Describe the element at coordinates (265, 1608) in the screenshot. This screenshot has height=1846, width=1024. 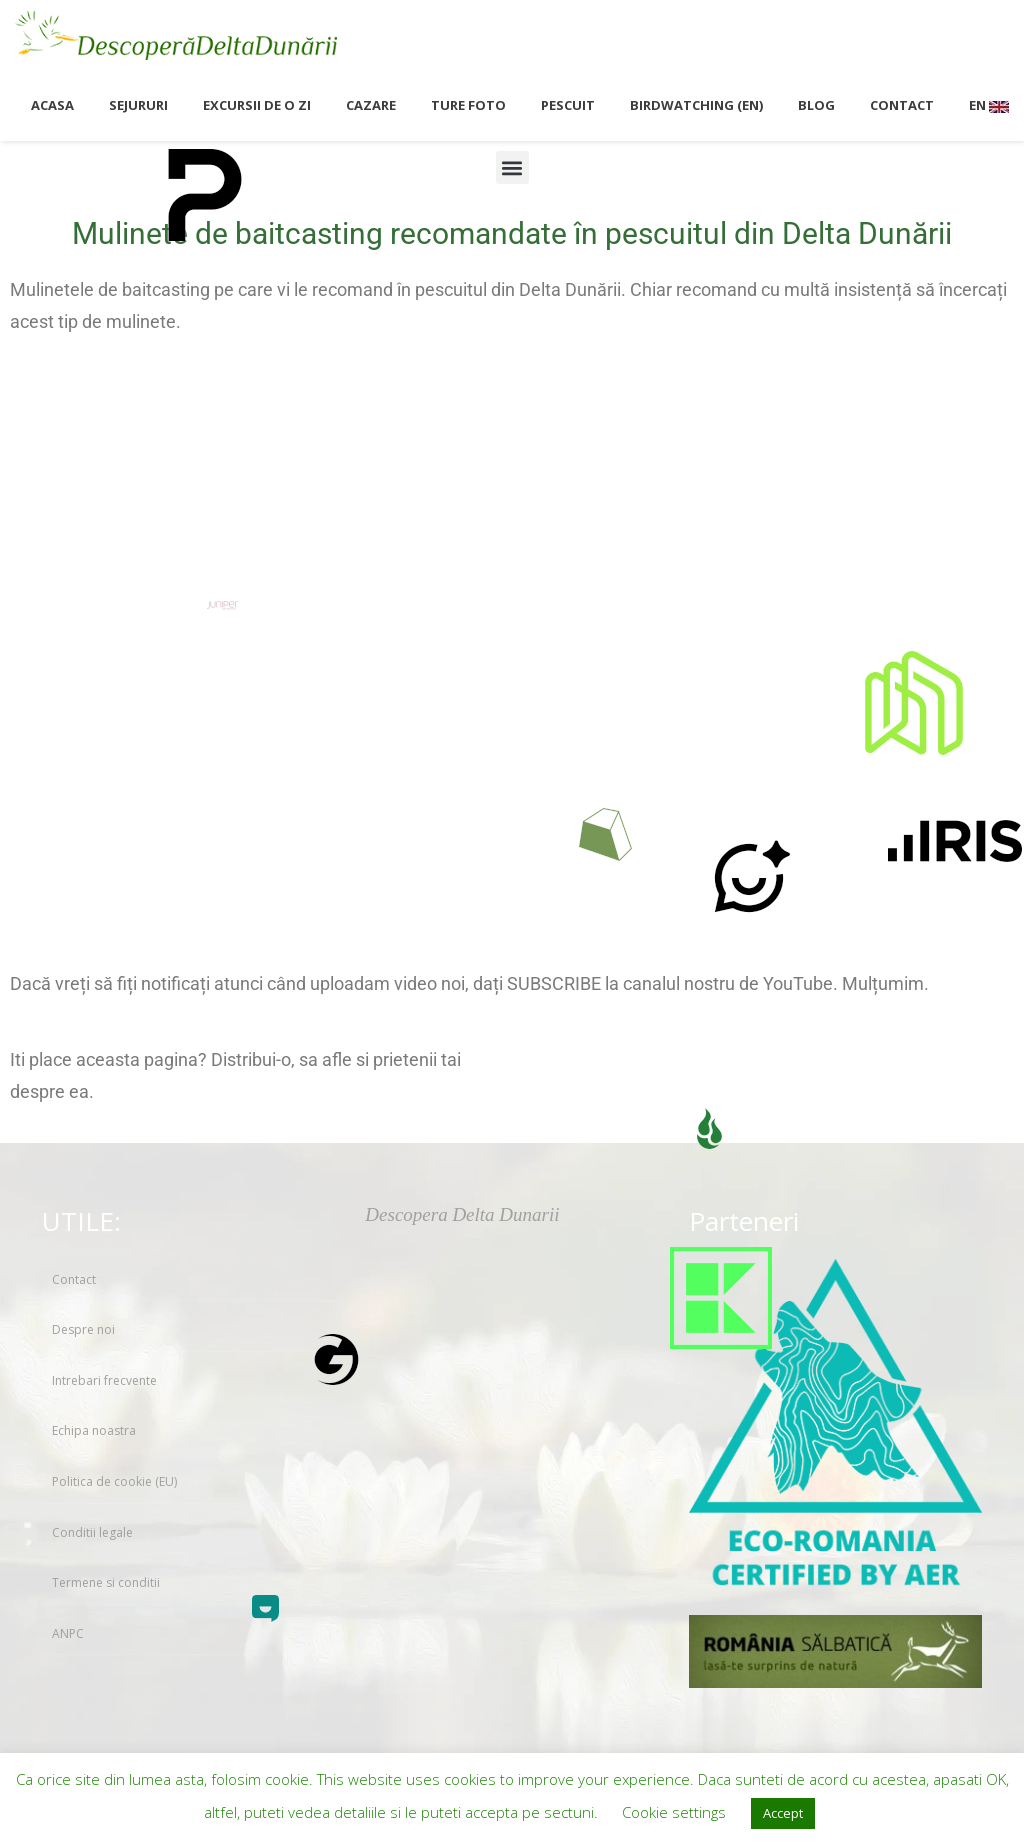
I see `open the Answer Q&A platform` at that location.